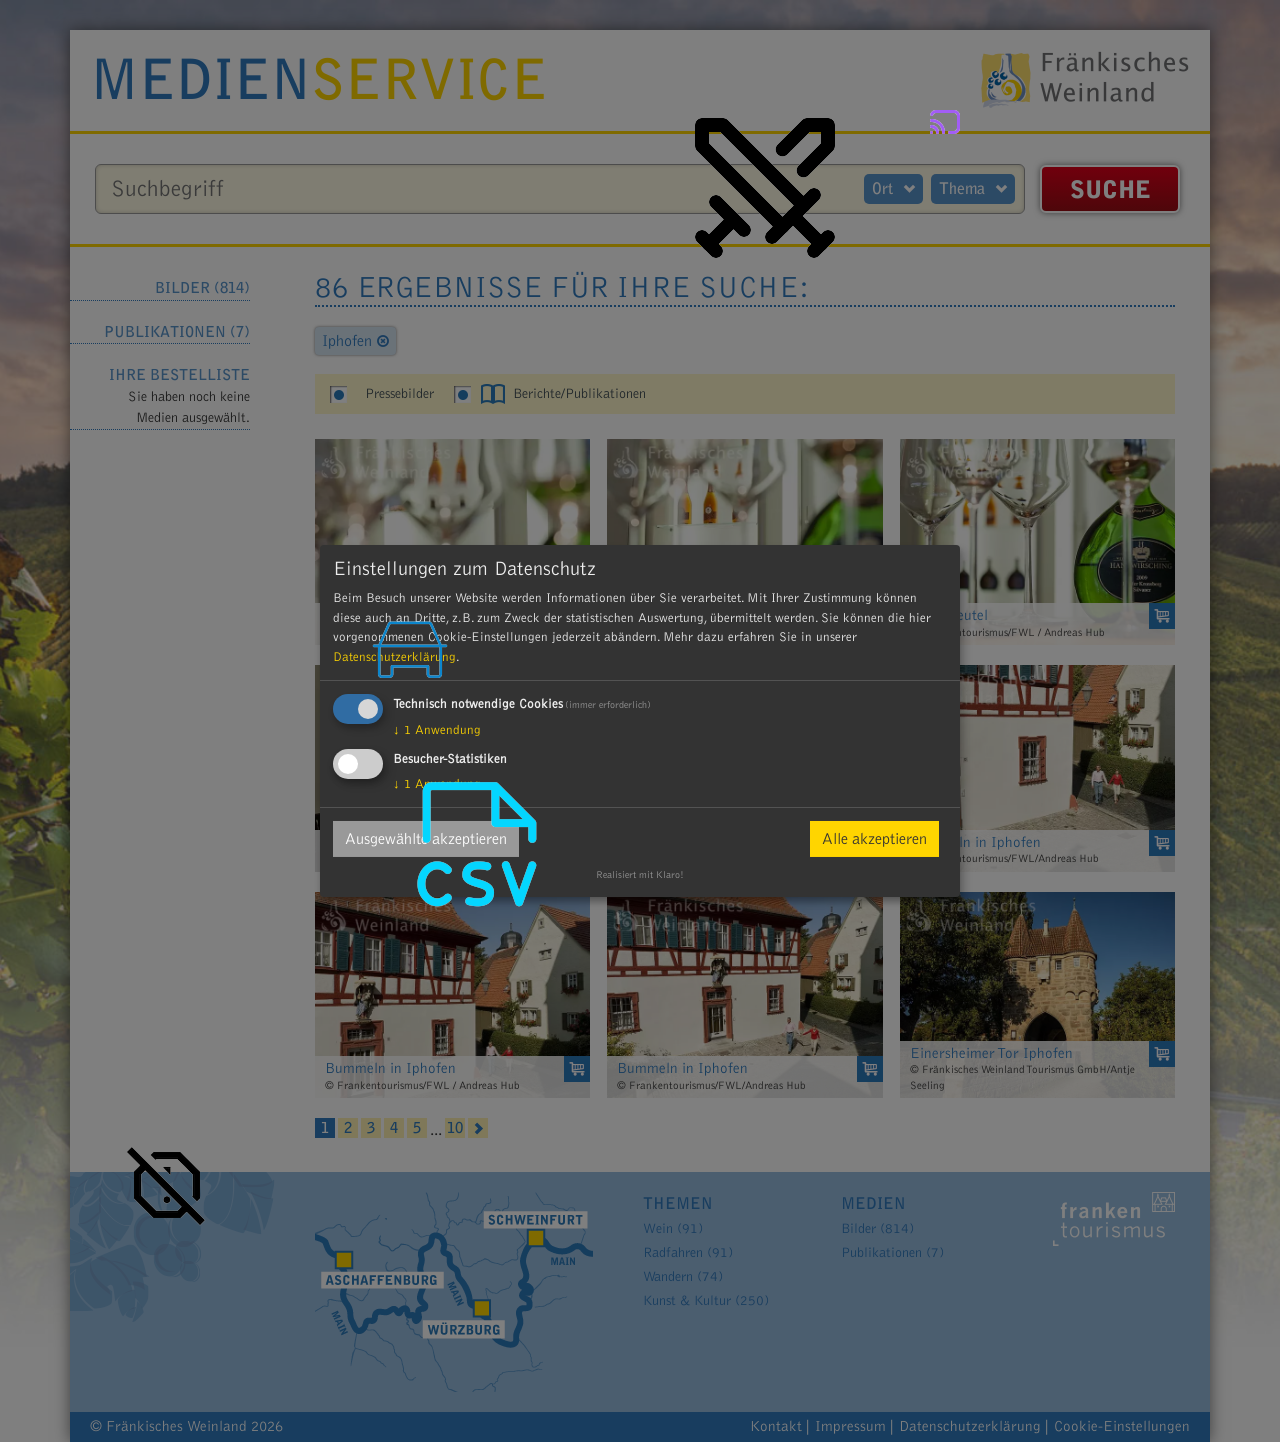 The height and width of the screenshot is (1442, 1280). Describe the element at coordinates (410, 651) in the screenshot. I see `access vehicle or car-related features` at that location.